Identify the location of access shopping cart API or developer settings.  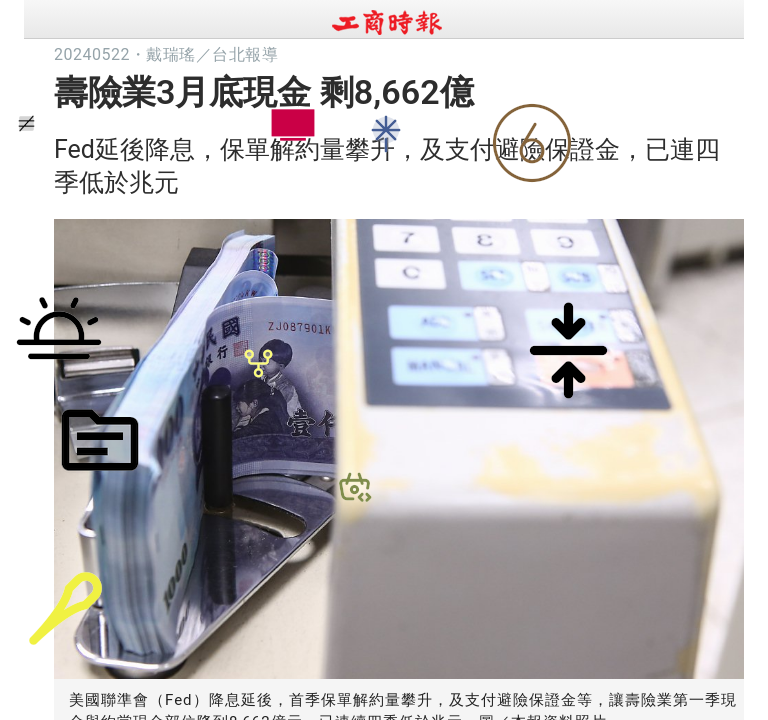
(354, 486).